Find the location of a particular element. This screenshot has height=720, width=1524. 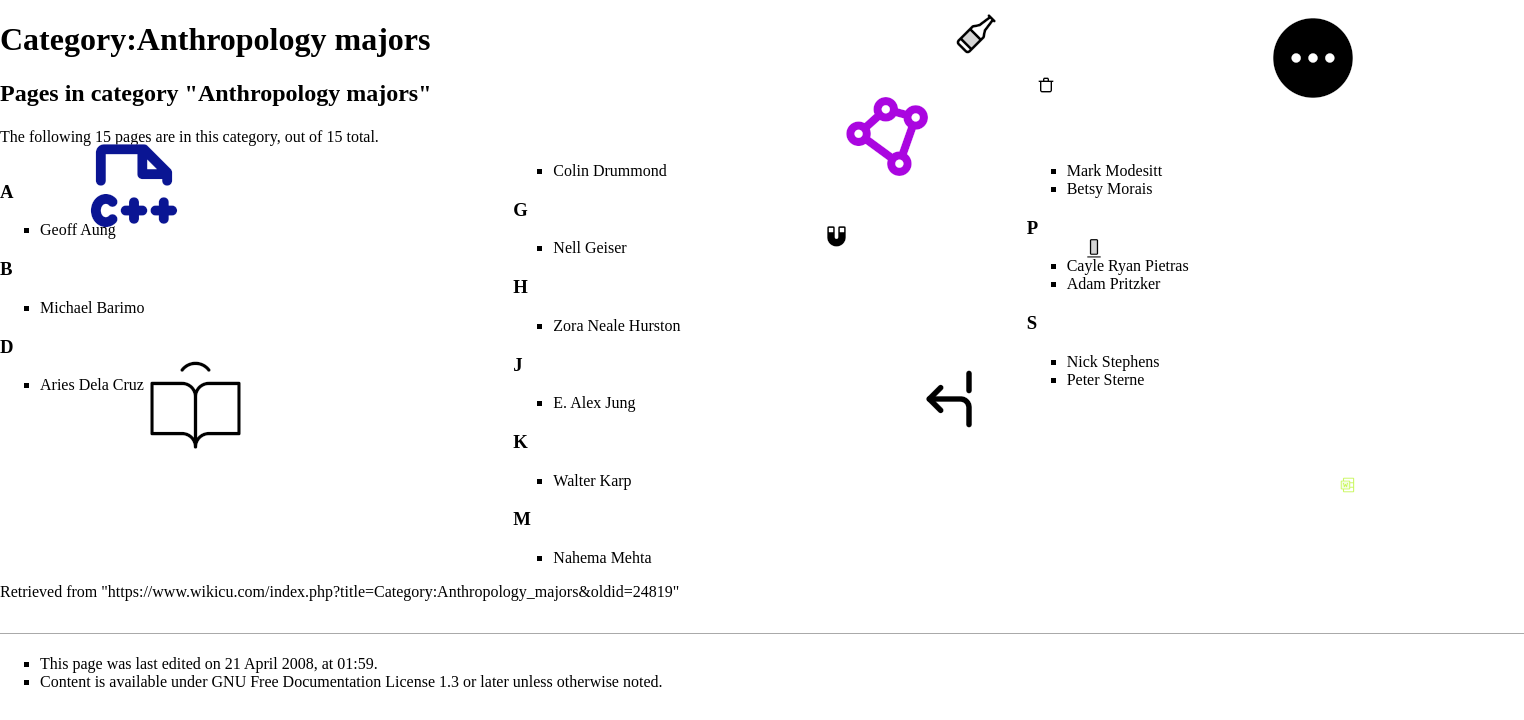

align object to bottom edge is located at coordinates (1094, 248).